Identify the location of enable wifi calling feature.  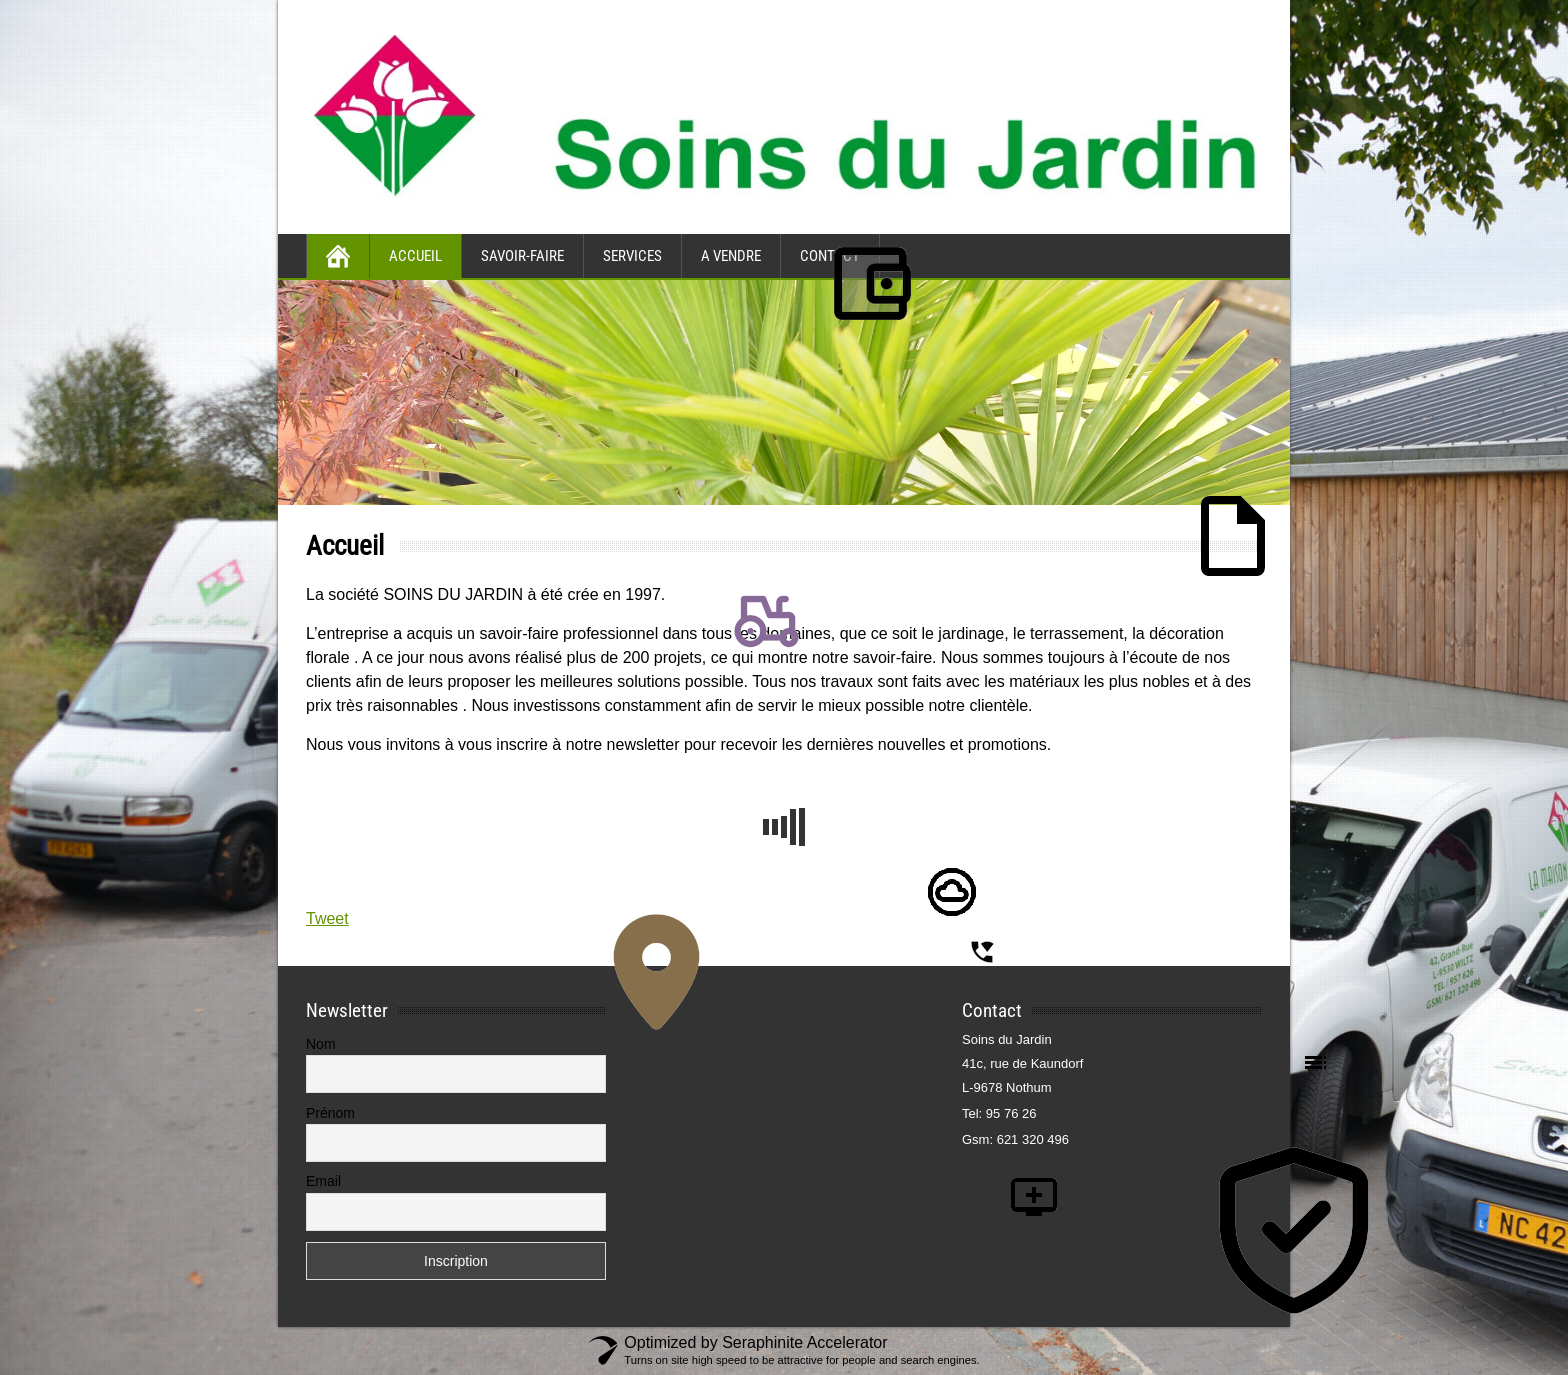
(982, 952).